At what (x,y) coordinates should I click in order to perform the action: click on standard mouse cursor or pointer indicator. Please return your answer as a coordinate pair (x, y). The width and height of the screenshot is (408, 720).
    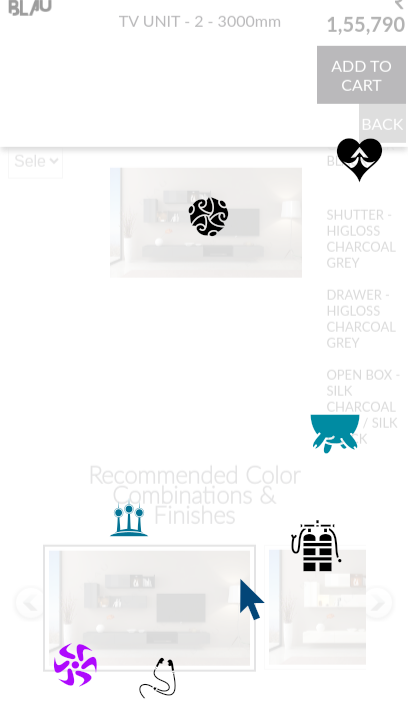
    Looking at the image, I should click on (252, 599).